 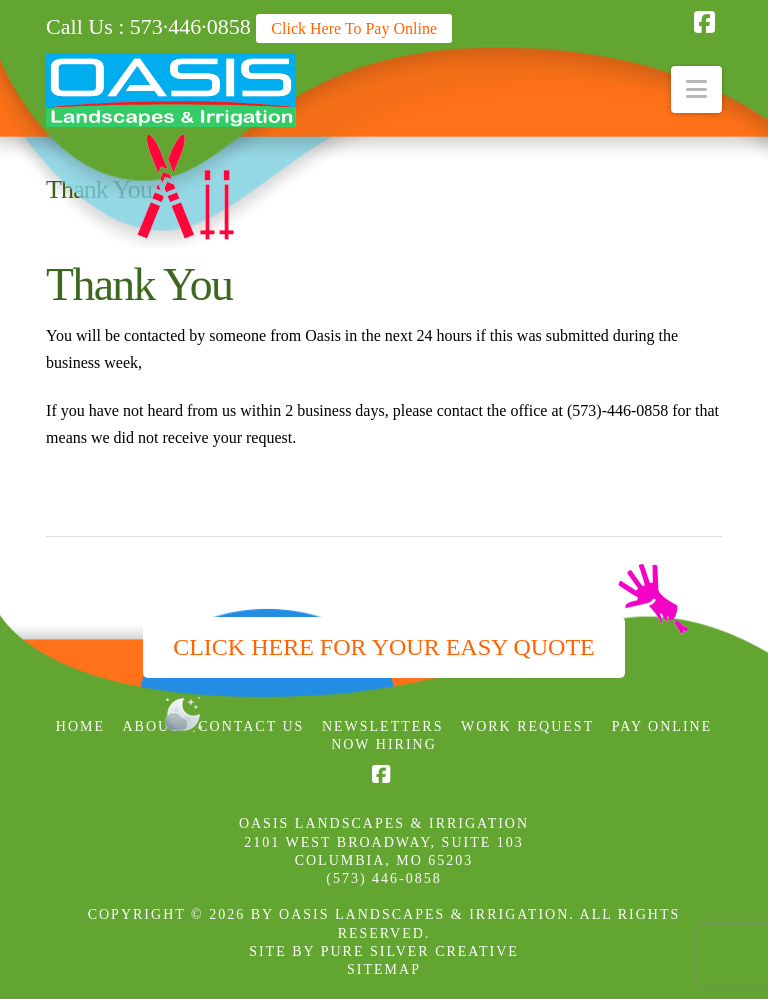 What do you see at coordinates (183, 187) in the screenshot?
I see `browse skiing or winter sports activities` at bounding box center [183, 187].